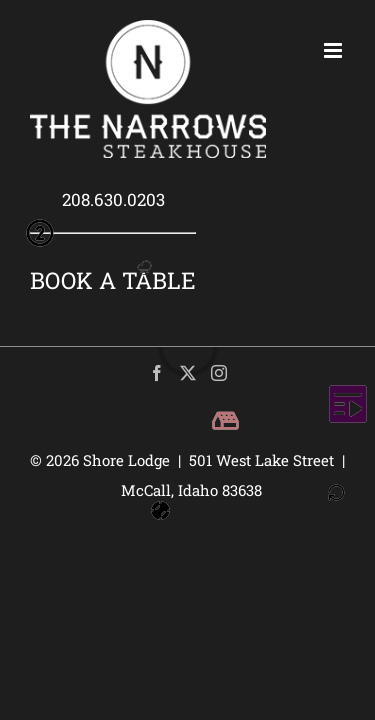  I want to click on view baseball scores or stats, so click(160, 510).